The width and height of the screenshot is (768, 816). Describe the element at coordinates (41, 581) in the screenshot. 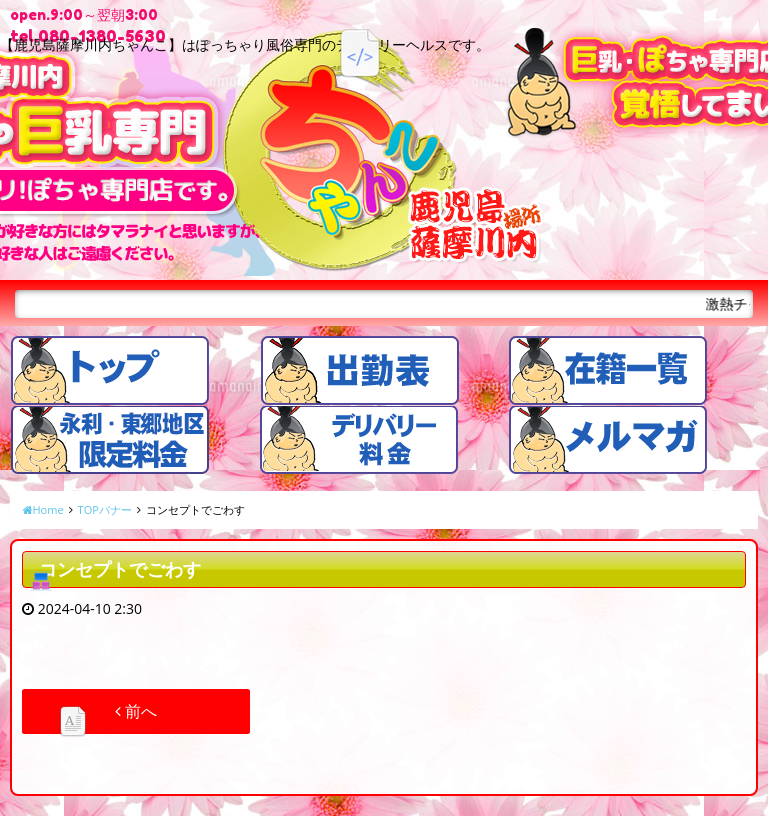

I see `select all items in the current view` at that location.